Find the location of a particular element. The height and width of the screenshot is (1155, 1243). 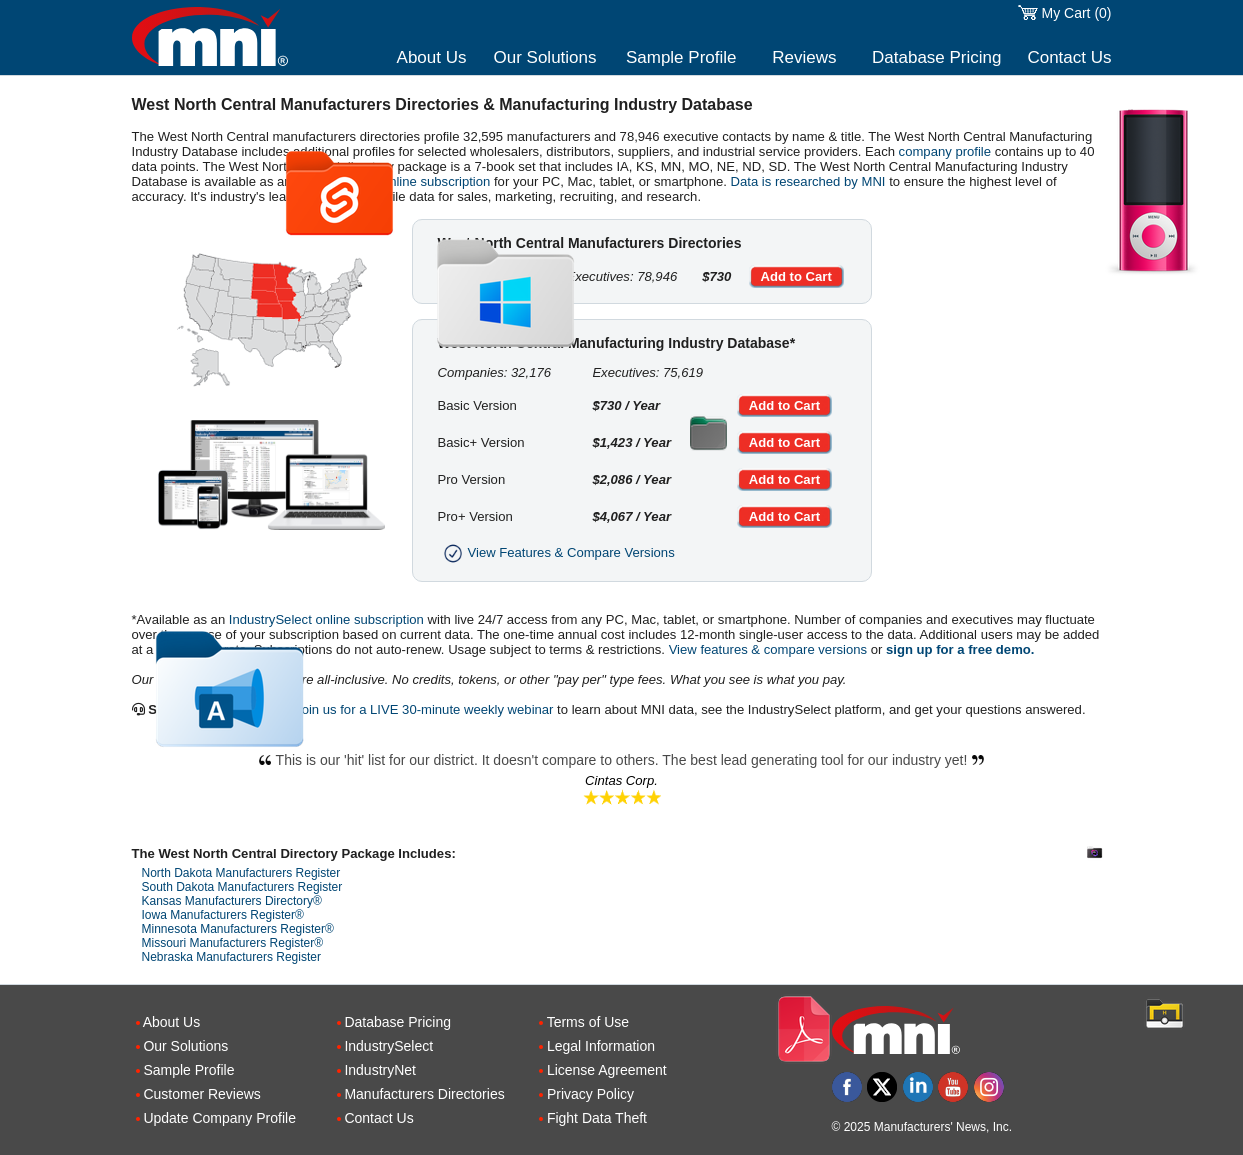

open svelte project folder is located at coordinates (339, 196).